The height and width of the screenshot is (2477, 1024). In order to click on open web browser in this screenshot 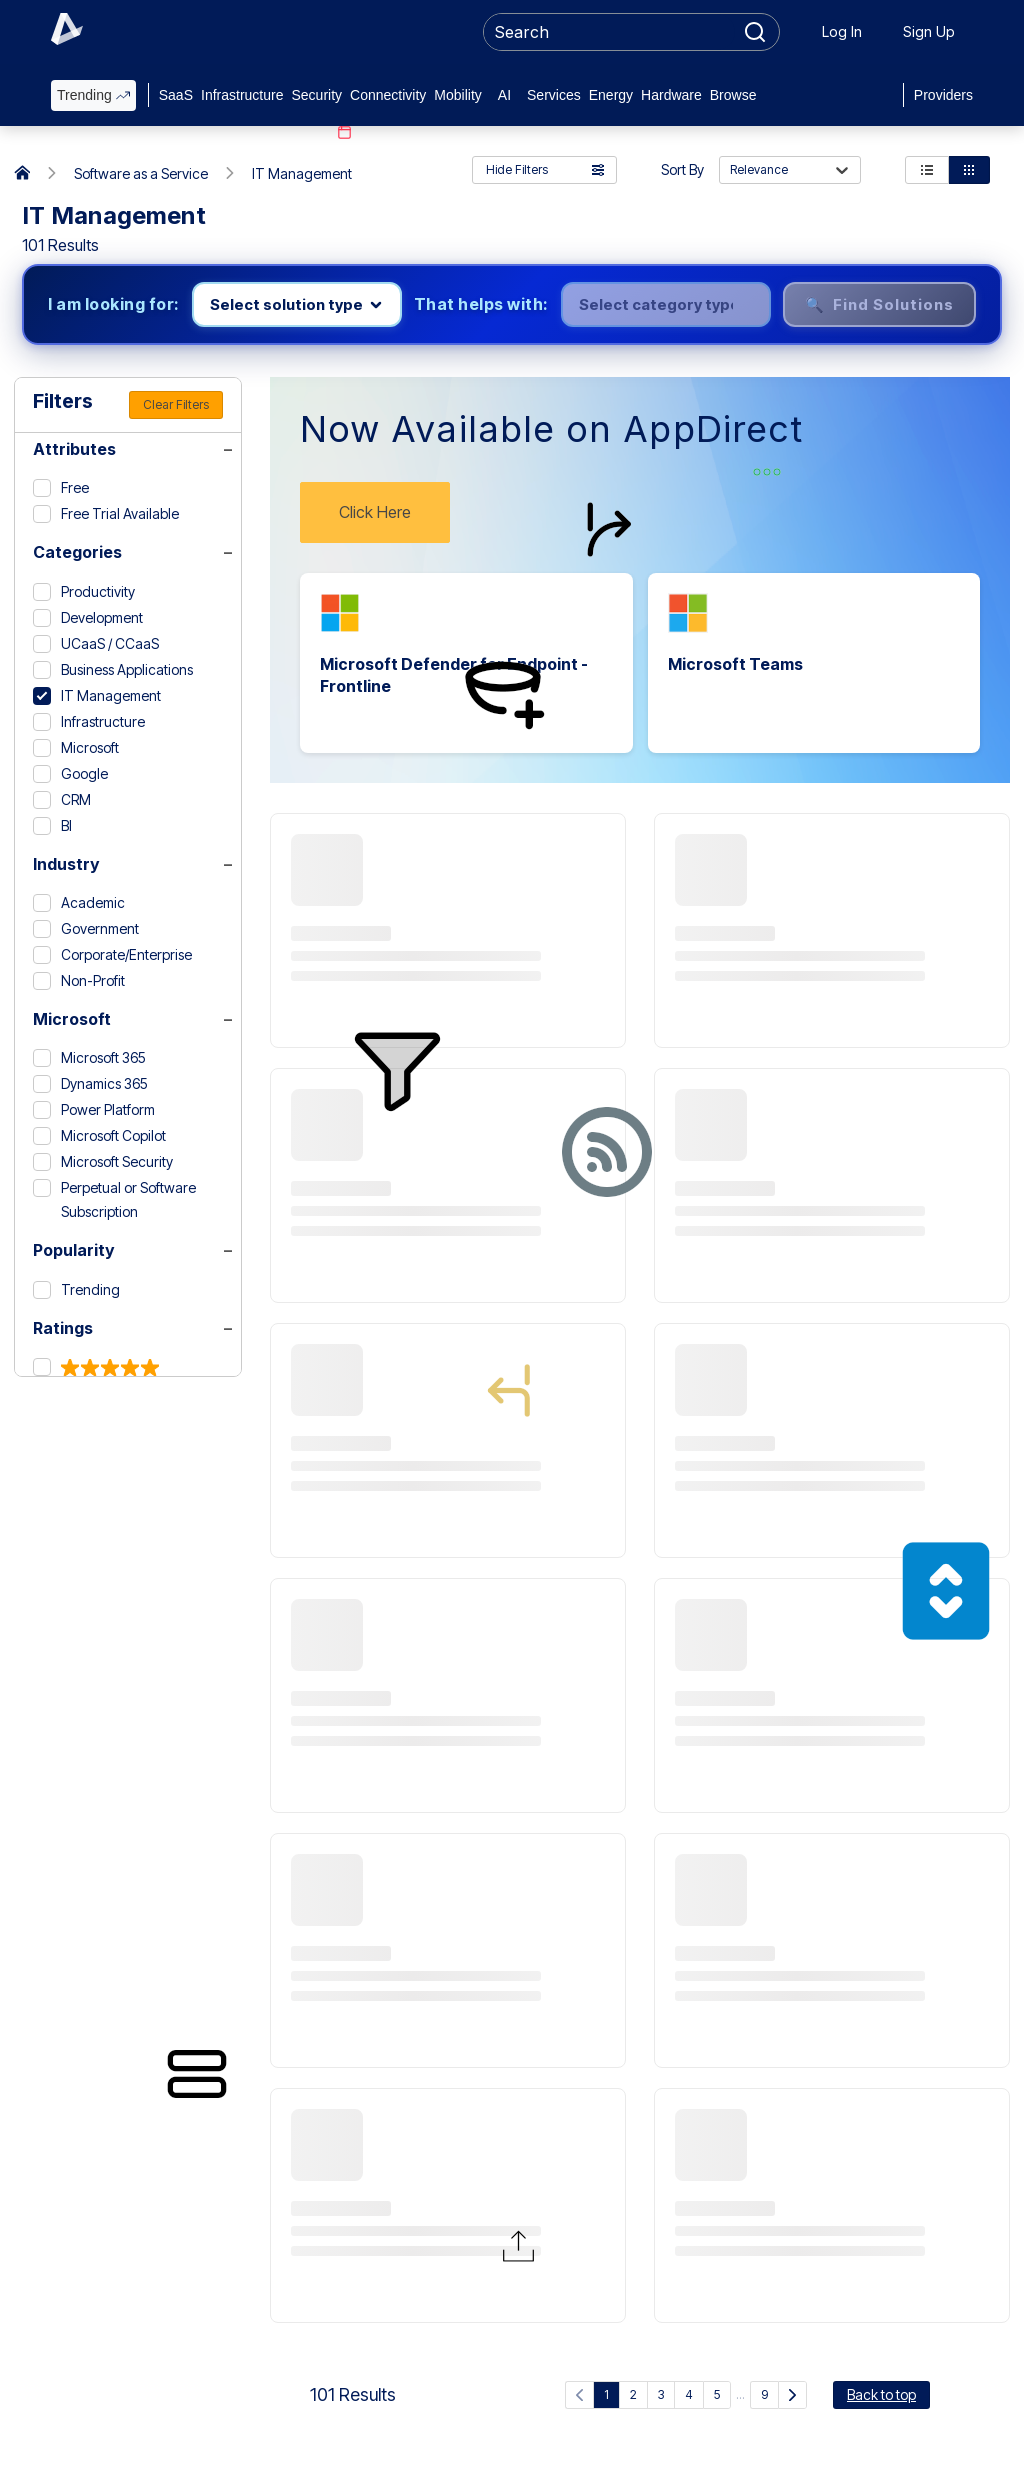, I will do `click(344, 132)`.